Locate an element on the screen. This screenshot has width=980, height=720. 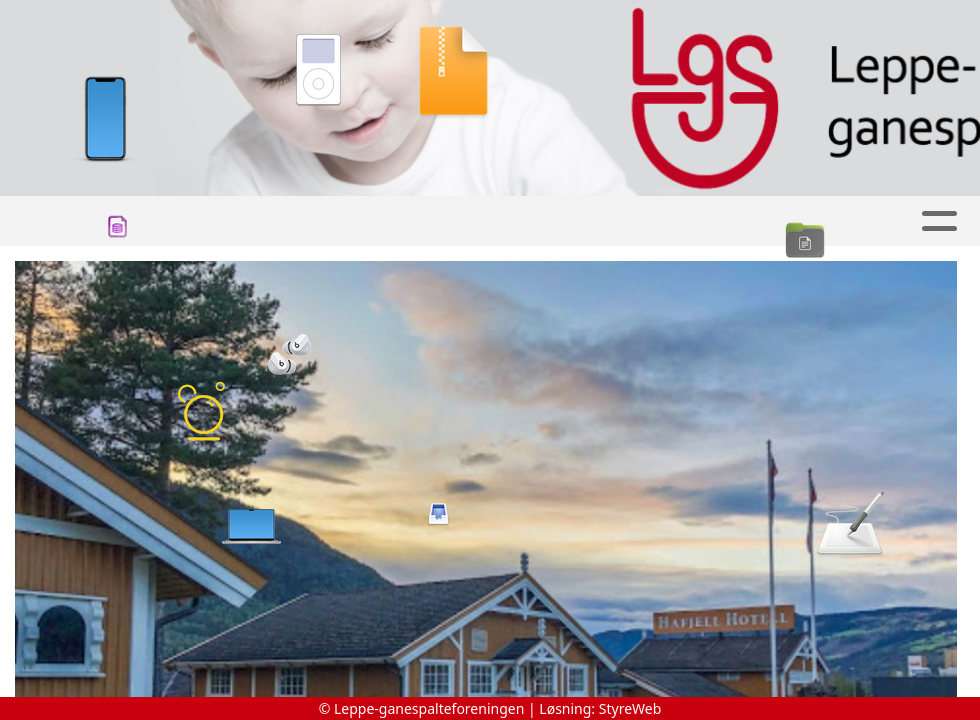
open your documents folder is located at coordinates (805, 240).